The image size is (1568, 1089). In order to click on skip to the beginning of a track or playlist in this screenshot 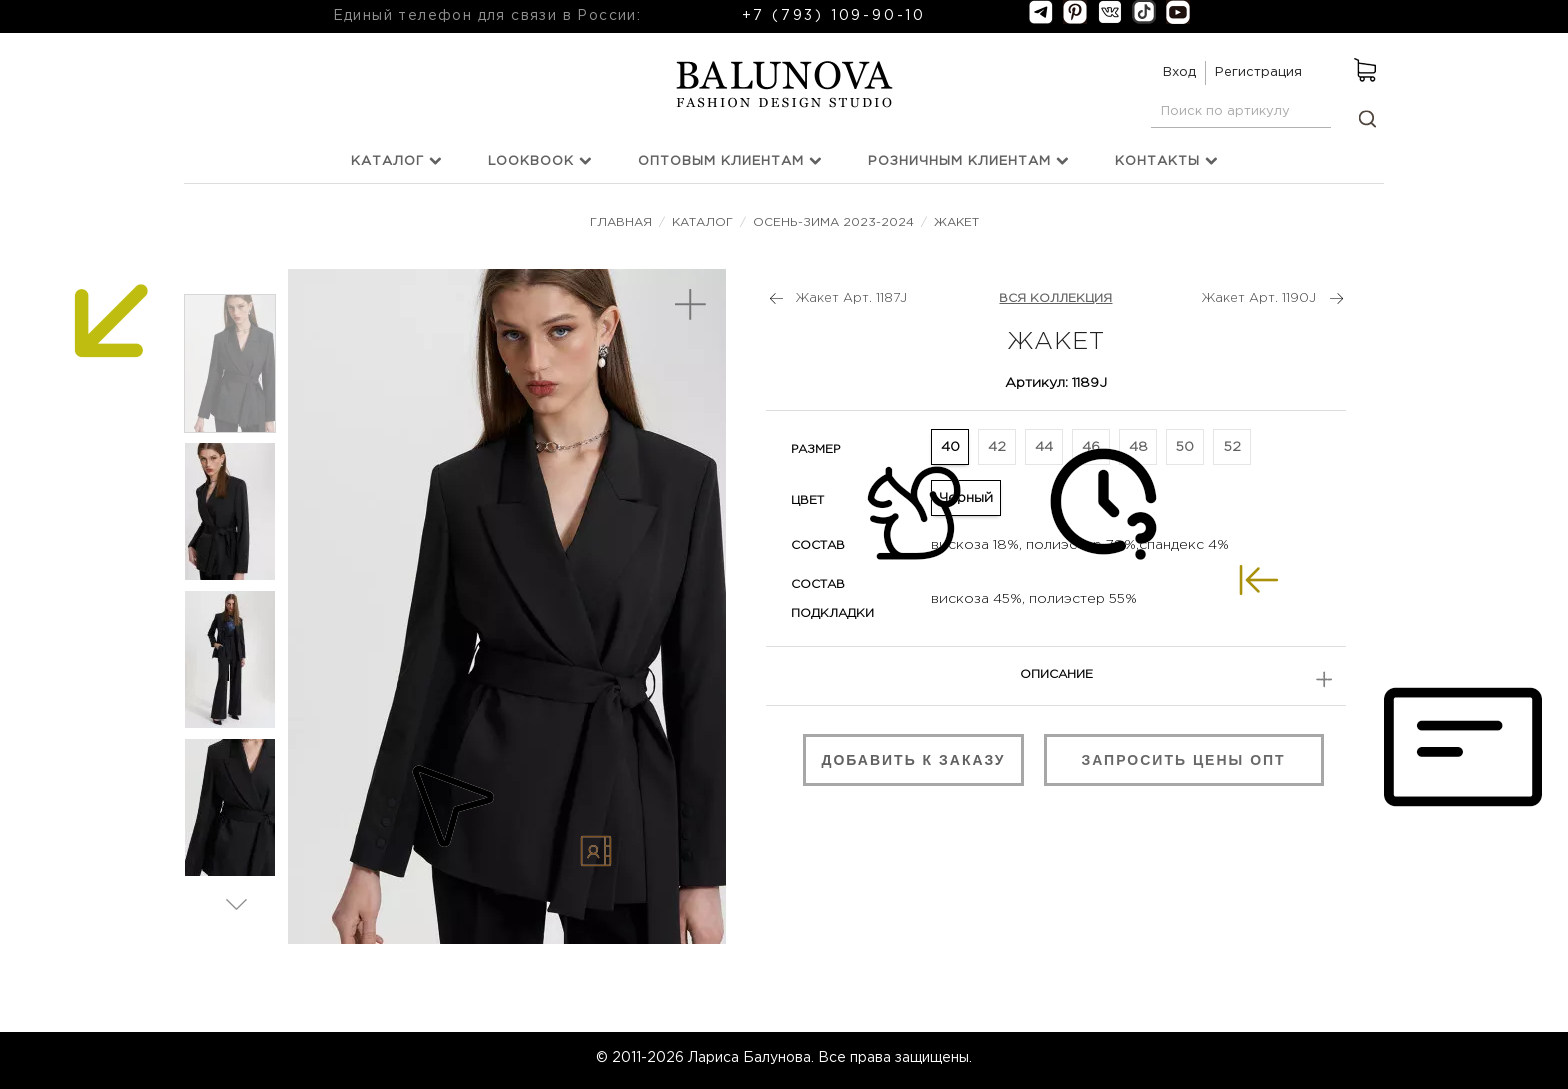, I will do `click(1258, 580)`.